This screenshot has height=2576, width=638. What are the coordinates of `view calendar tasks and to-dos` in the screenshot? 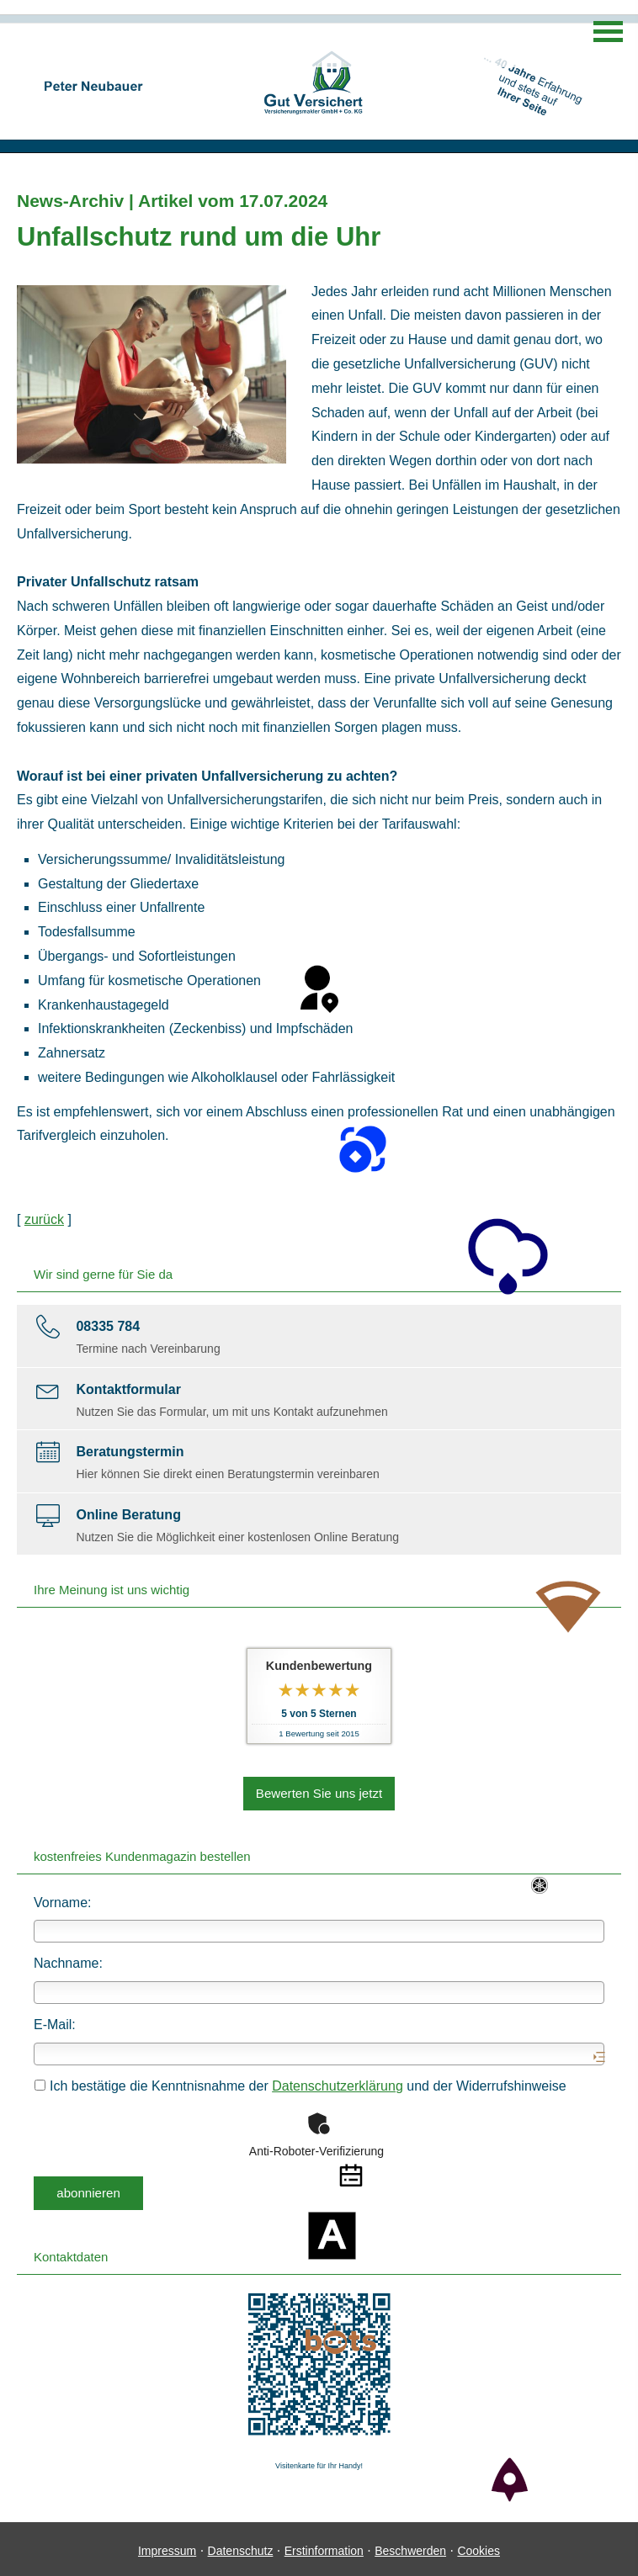 It's located at (351, 2176).